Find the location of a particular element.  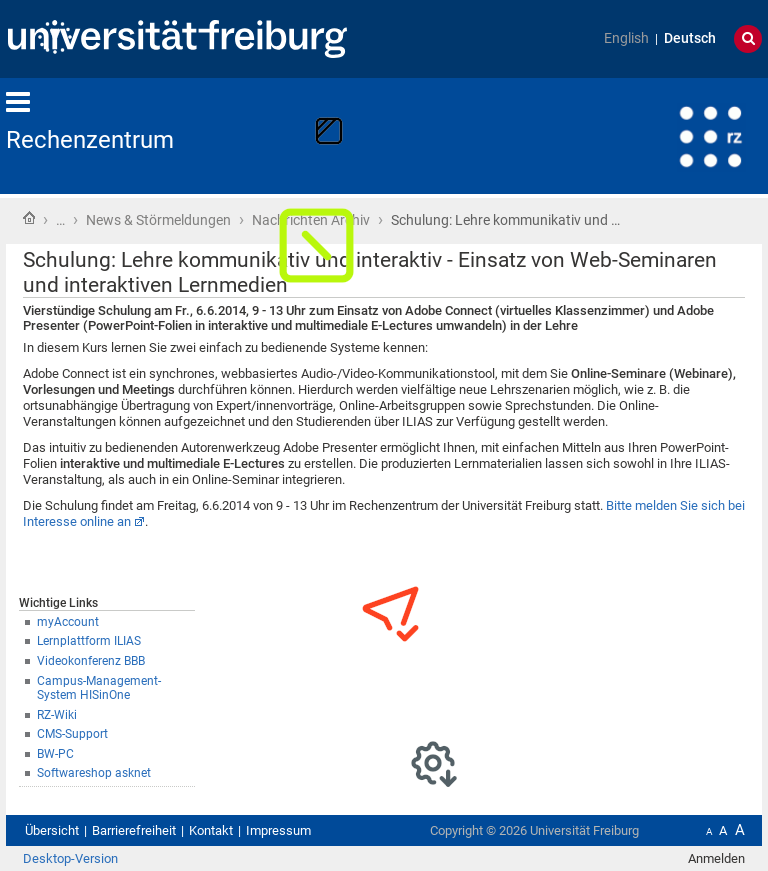

location successfully shared is located at coordinates (391, 614).